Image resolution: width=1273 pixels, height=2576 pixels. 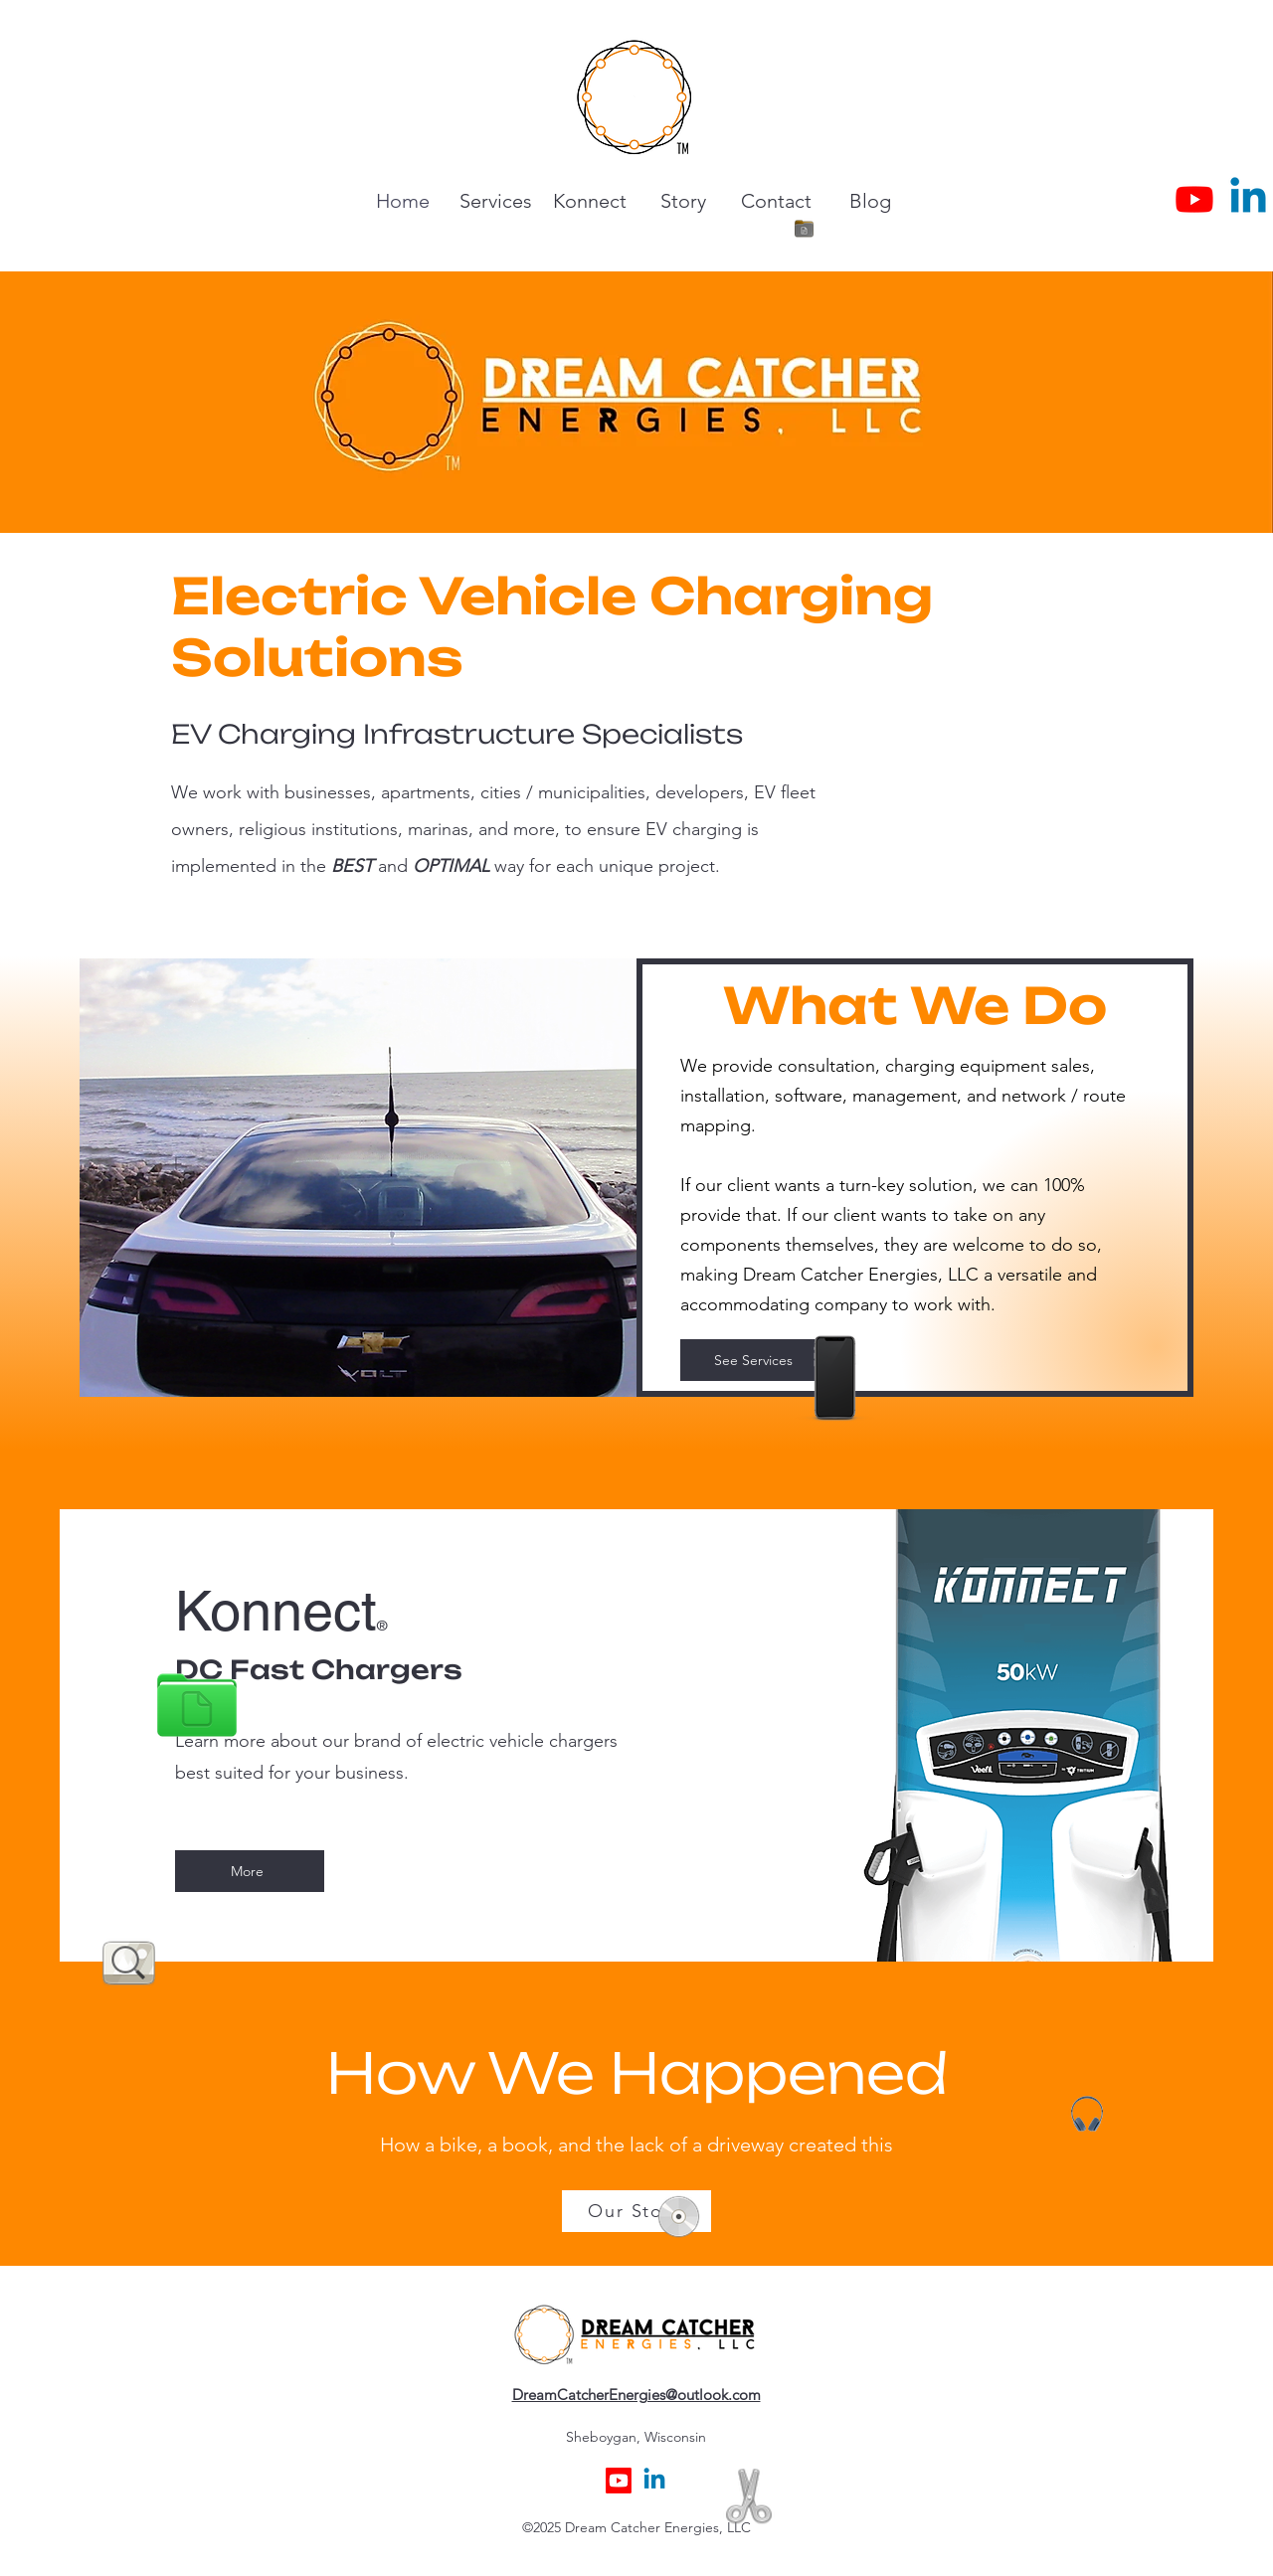 What do you see at coordinates (678, 2216) in the screenshot?
I see `indicates a rewritable DVD disc` at bounding box center [678, 2216].